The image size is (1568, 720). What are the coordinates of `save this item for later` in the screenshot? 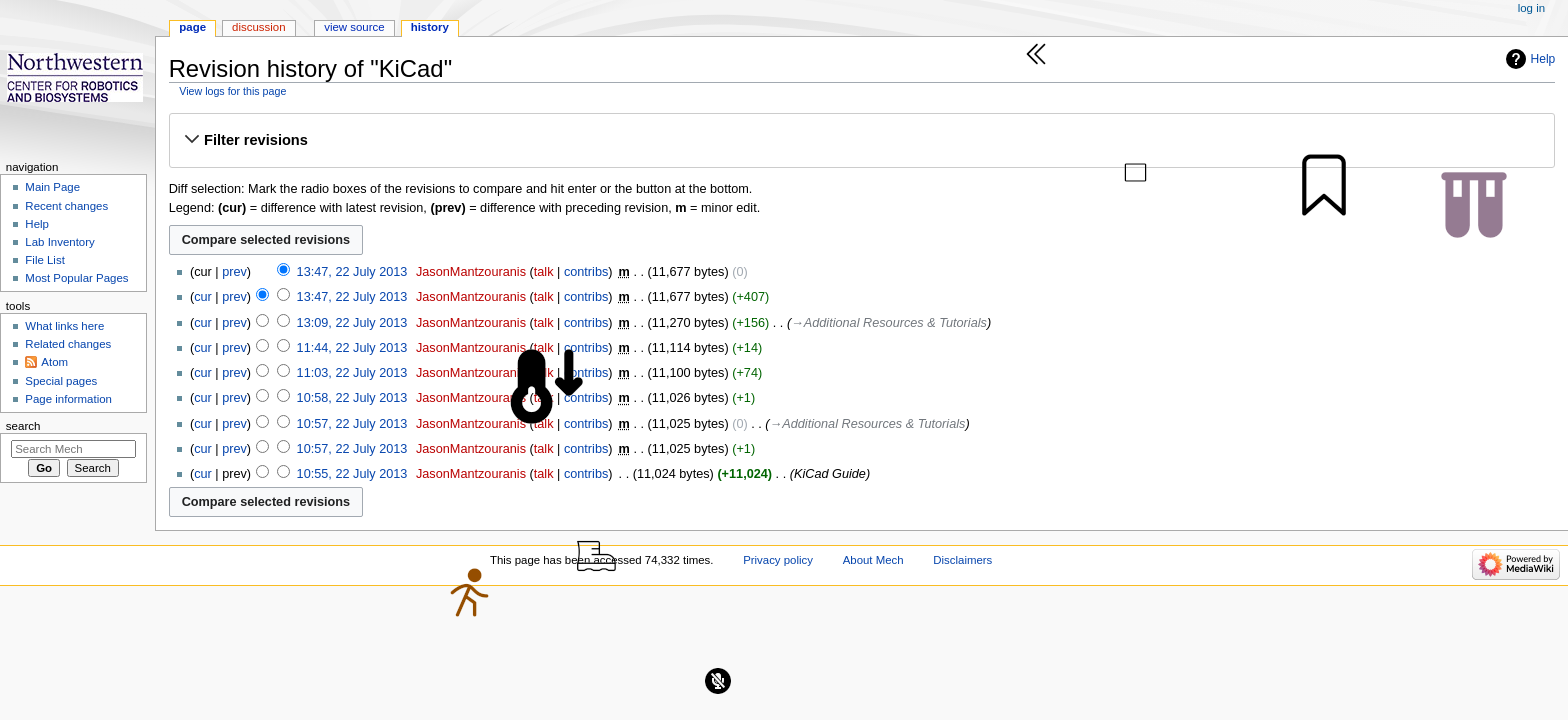 It's located at (1324, 185).